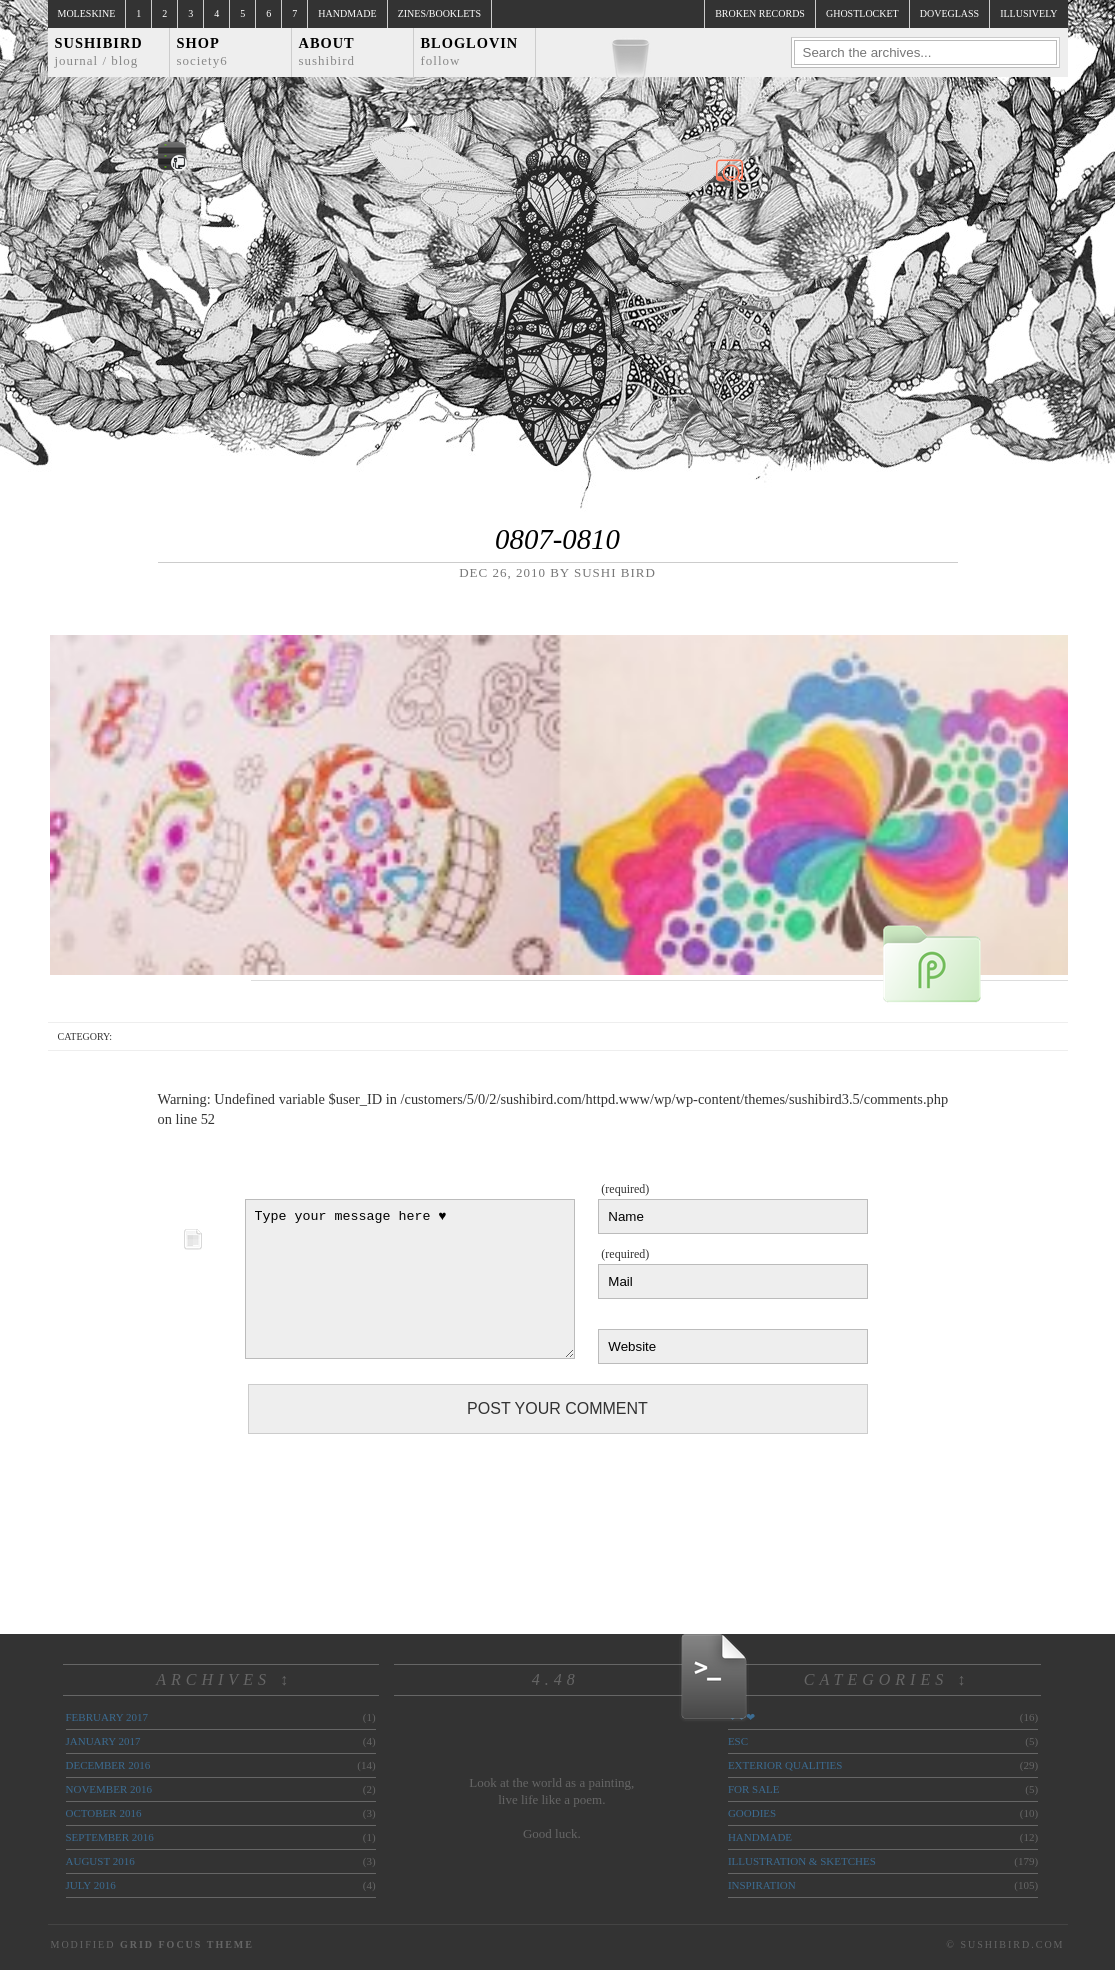 The image size is (1115, 1970). I want to click on a shell script or command line executable file, so click(714, 1678).